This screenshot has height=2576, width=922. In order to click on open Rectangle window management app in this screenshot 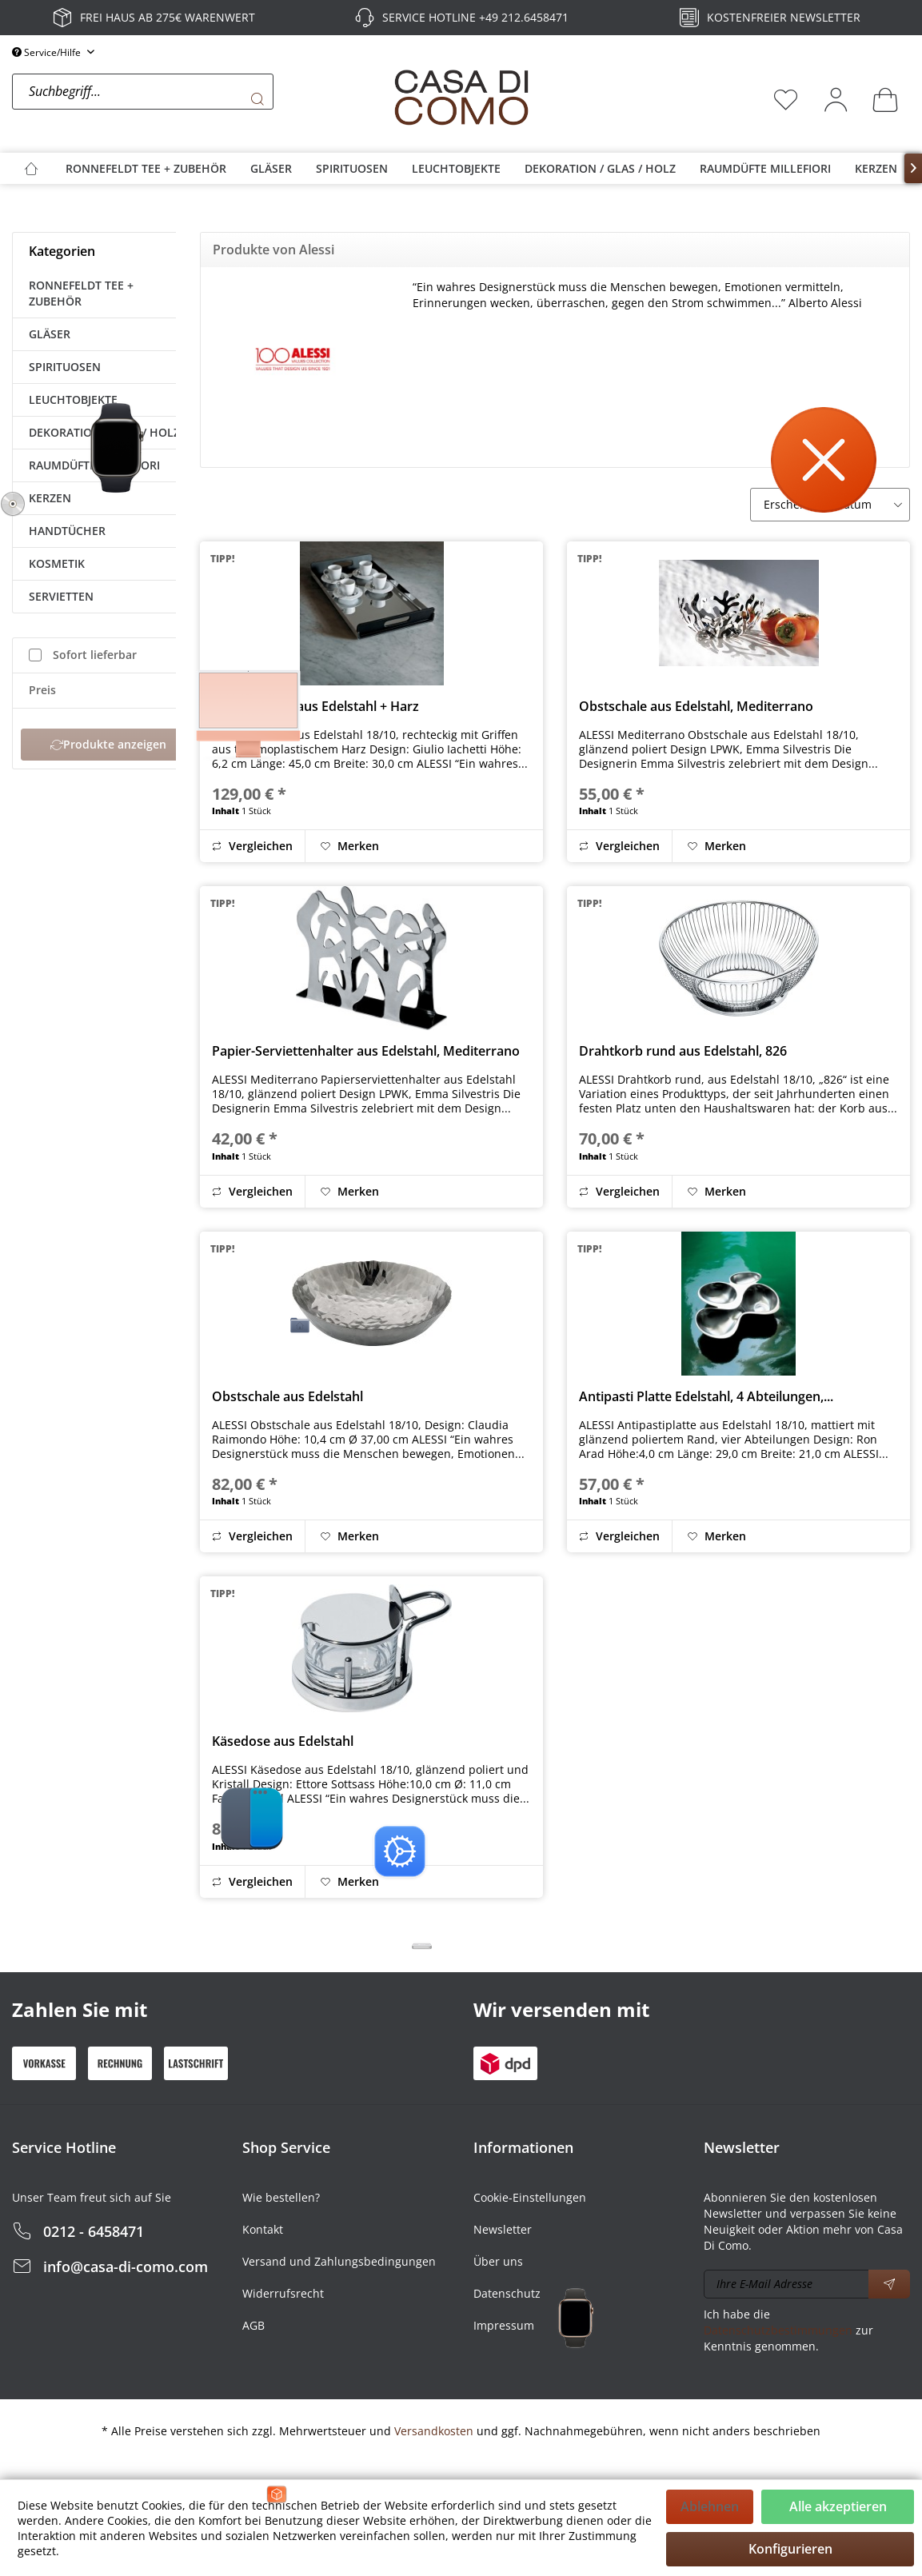, I will do `click(252, 1819)`.